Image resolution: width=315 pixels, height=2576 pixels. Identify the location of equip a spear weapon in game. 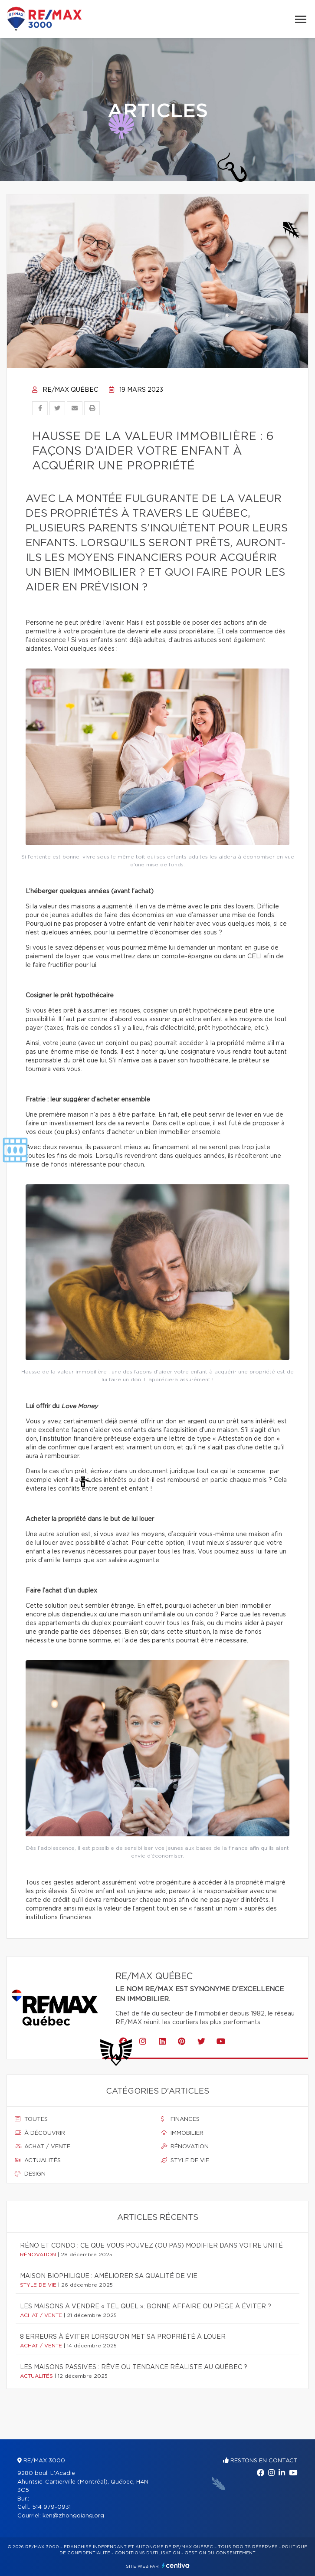
(219, 2484).